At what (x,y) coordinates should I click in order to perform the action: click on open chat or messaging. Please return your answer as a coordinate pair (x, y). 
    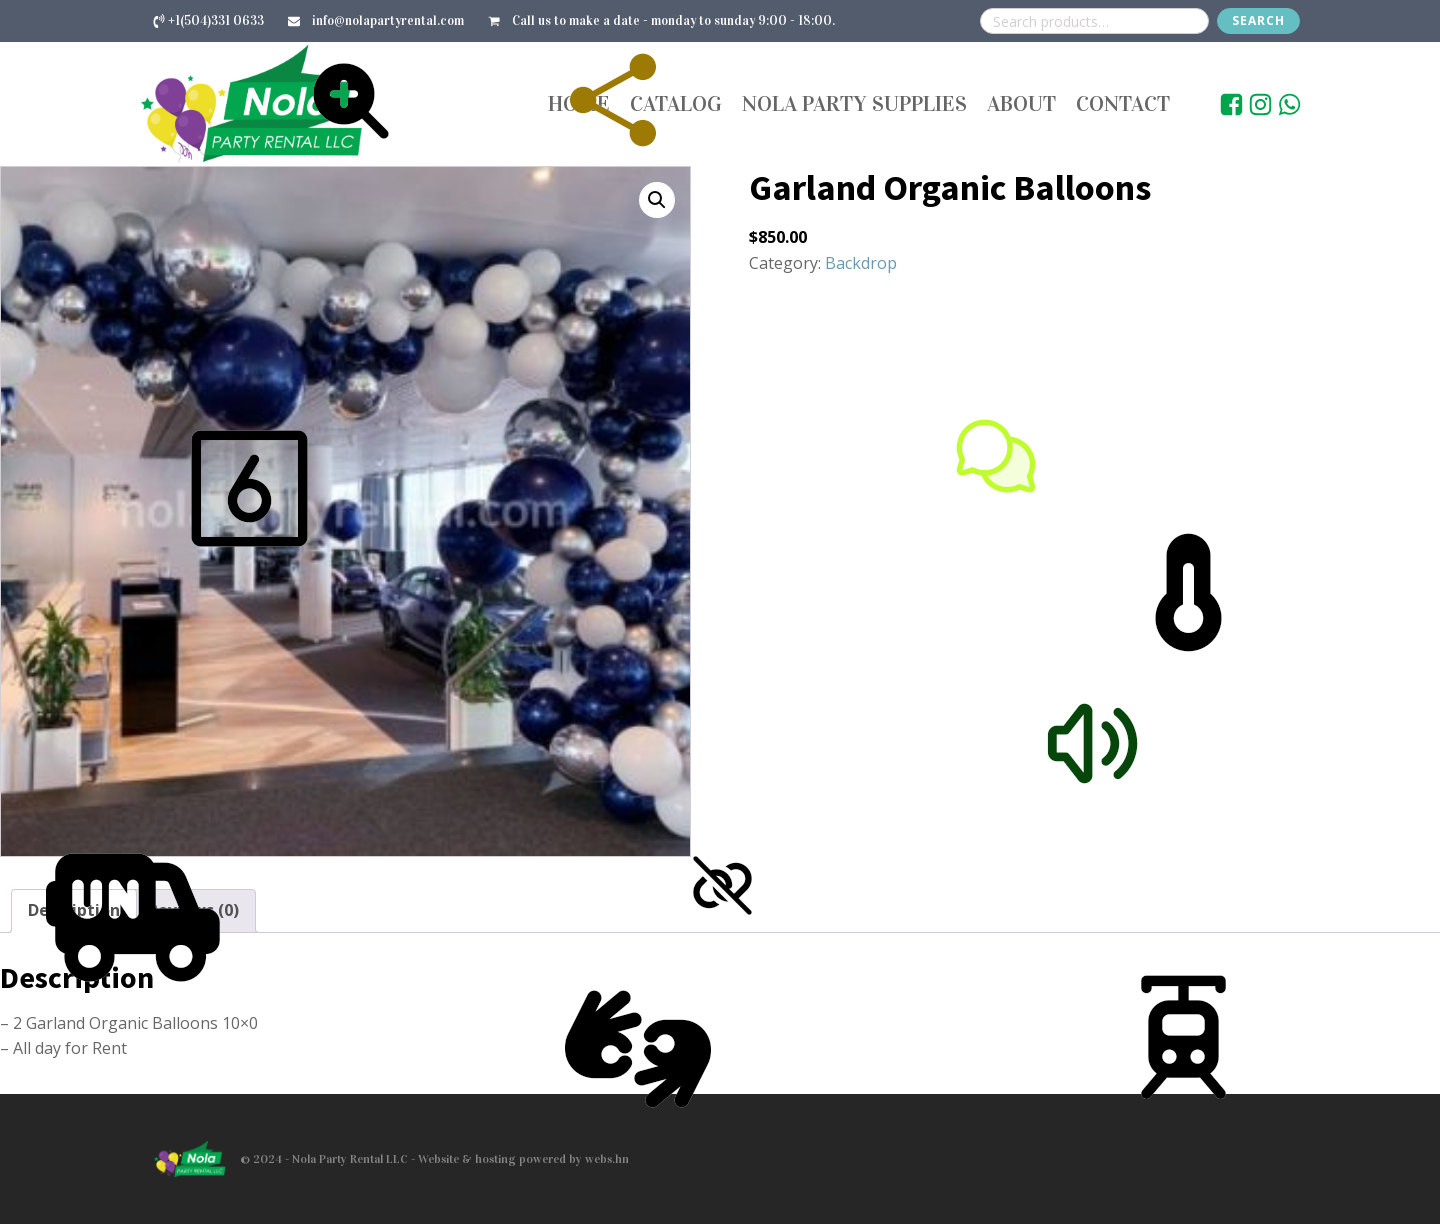
    Looking at the image, I should click on (996, 456).